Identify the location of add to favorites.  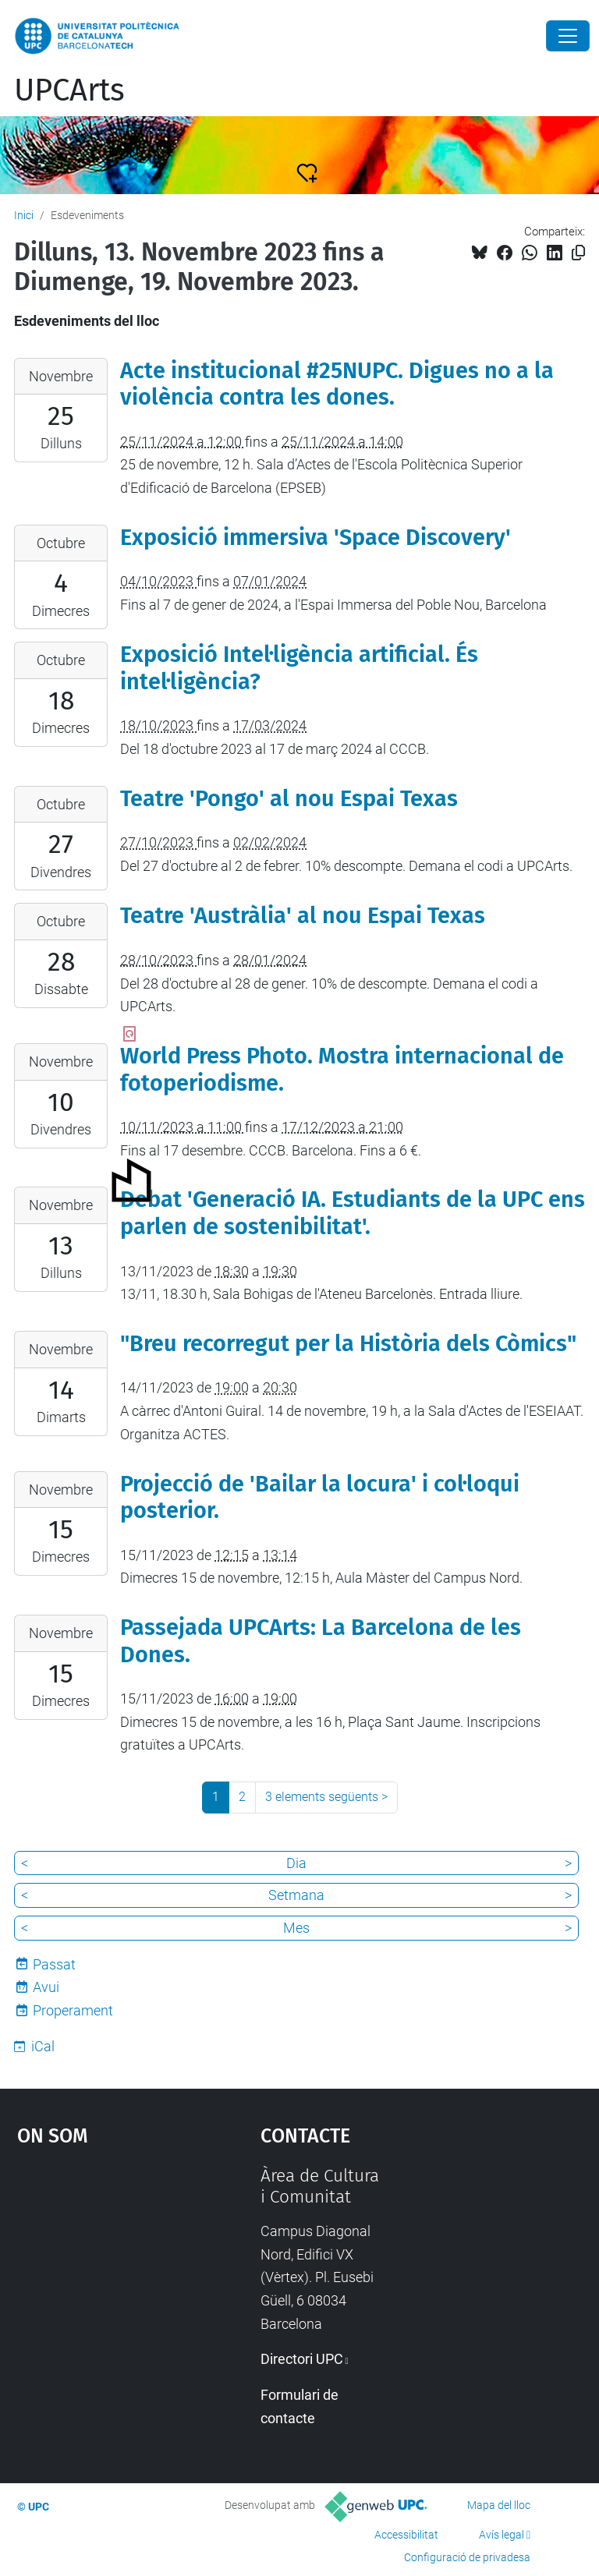
(307, 172).